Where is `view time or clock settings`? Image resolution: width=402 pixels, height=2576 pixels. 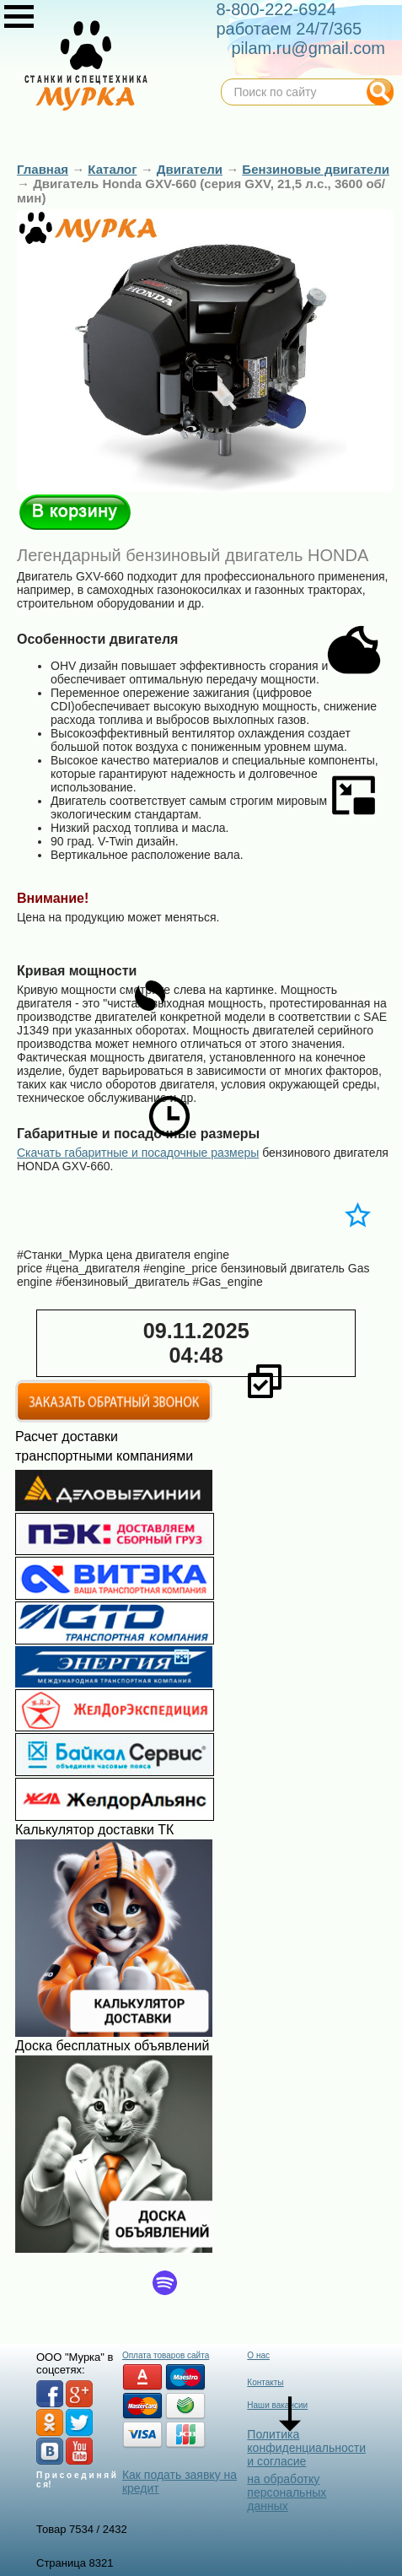
view time or clock settings is located at coordinates (169, 1116).